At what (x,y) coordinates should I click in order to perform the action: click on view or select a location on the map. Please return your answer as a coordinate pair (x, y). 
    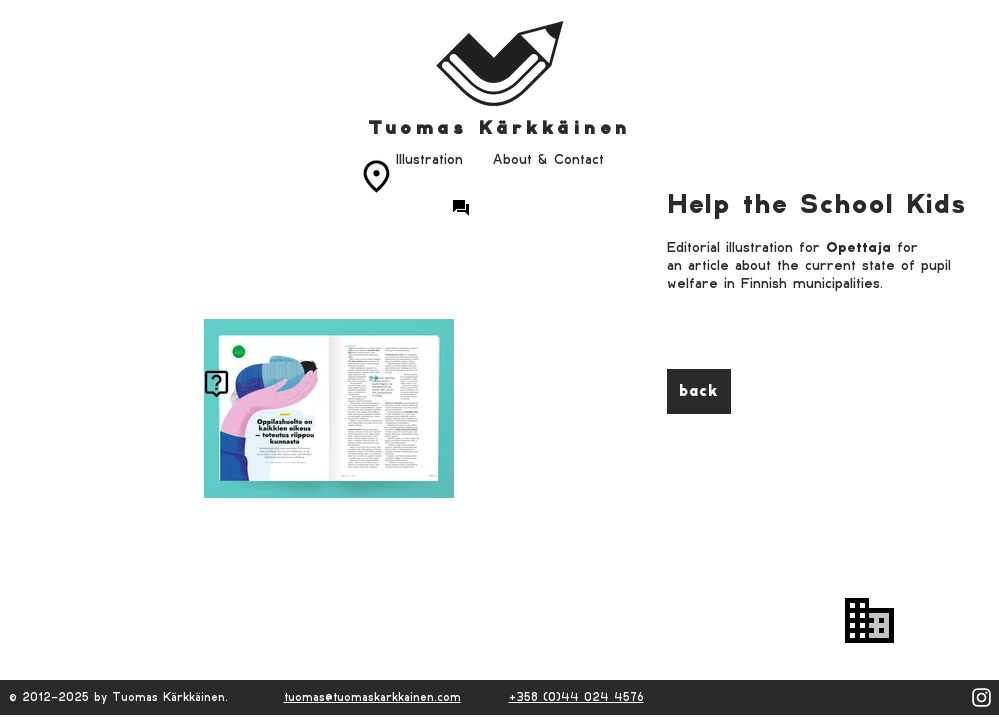
    Looking at the image, I should click on (376, 176).